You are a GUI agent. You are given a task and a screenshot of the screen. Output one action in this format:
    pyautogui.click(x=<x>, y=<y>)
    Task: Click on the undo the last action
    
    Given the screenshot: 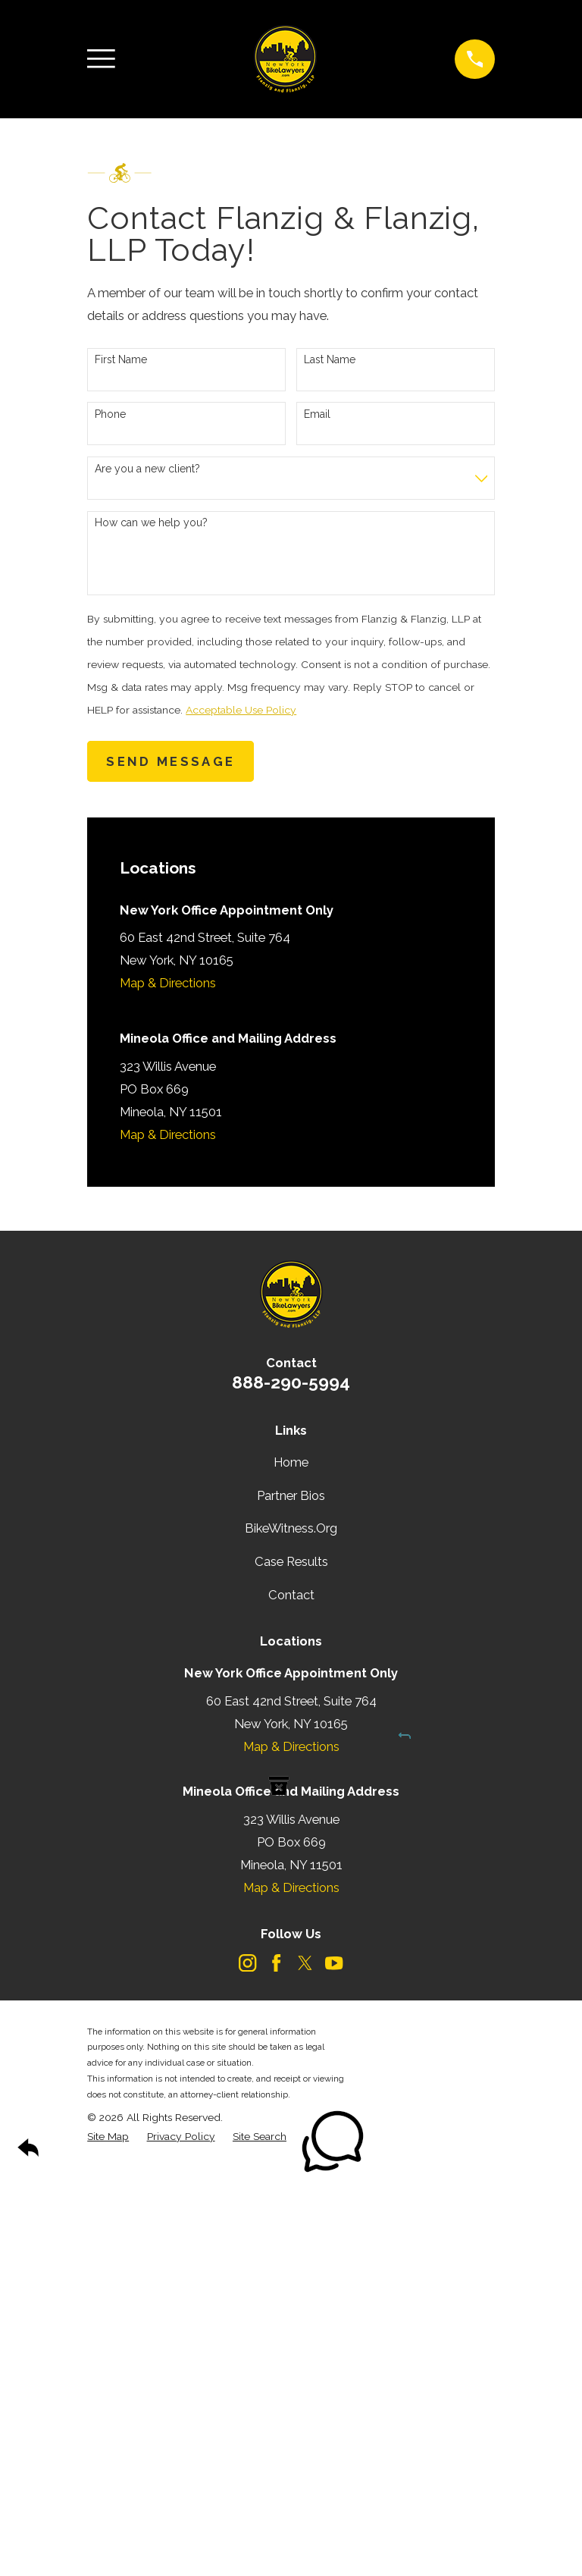 What is the action you would take?
    pyautogui.click(x=28, y=2148)
    